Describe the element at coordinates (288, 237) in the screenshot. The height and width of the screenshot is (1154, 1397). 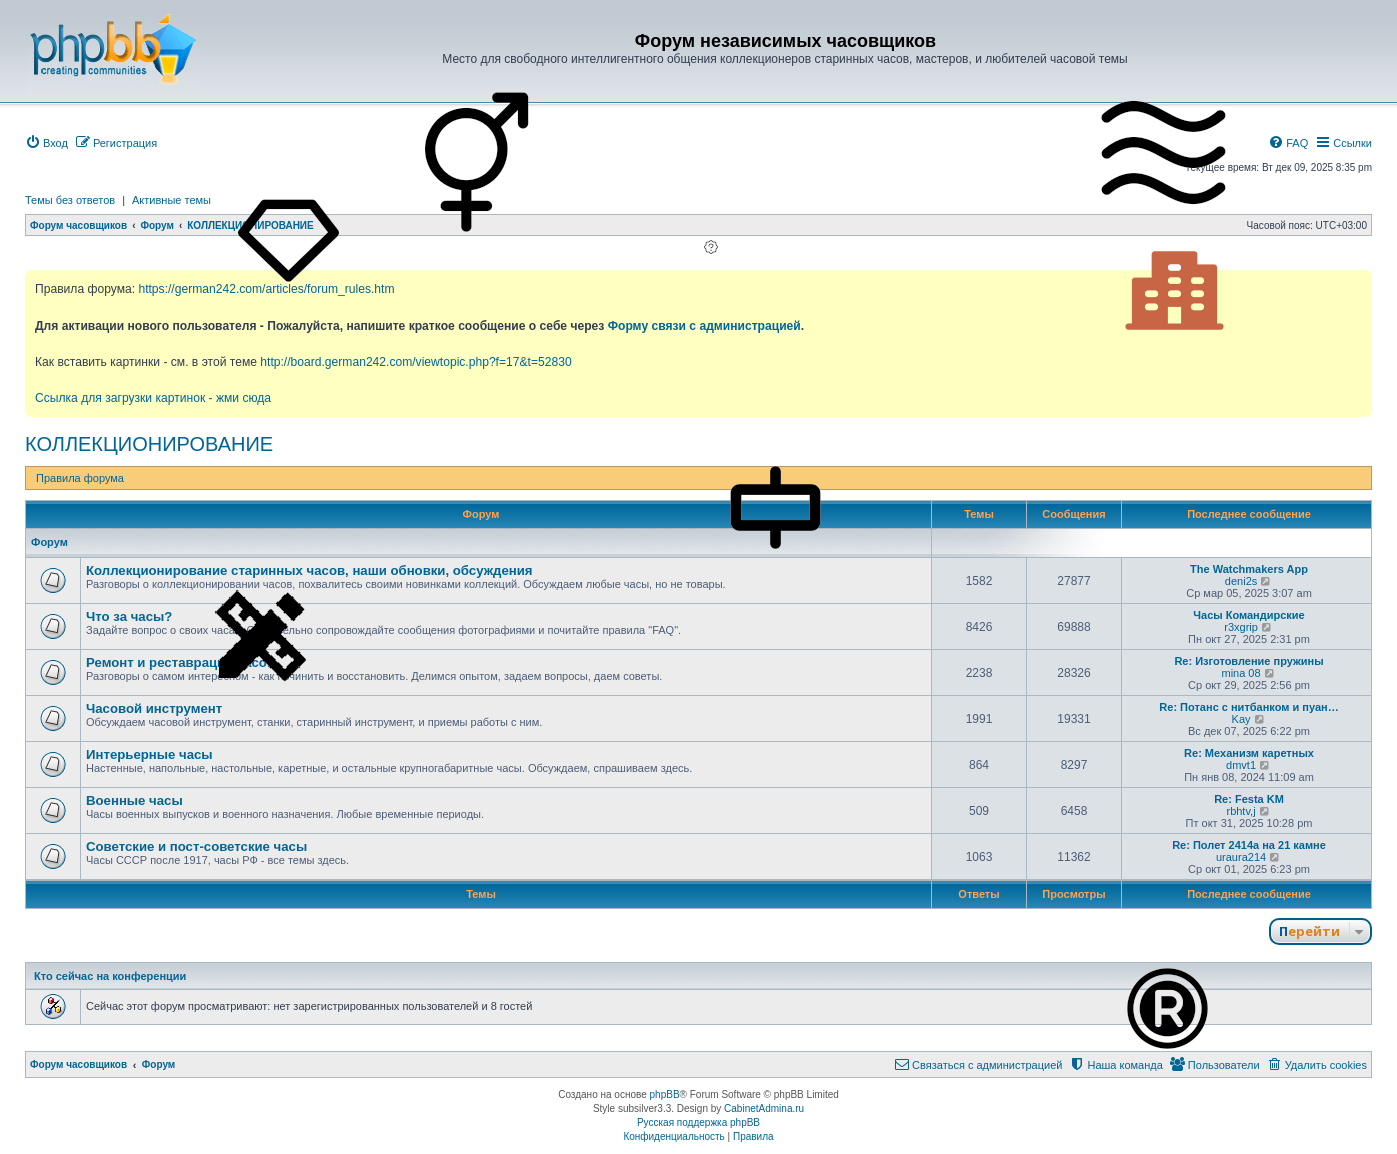
I see `indicates Ruby programming language` at that location.